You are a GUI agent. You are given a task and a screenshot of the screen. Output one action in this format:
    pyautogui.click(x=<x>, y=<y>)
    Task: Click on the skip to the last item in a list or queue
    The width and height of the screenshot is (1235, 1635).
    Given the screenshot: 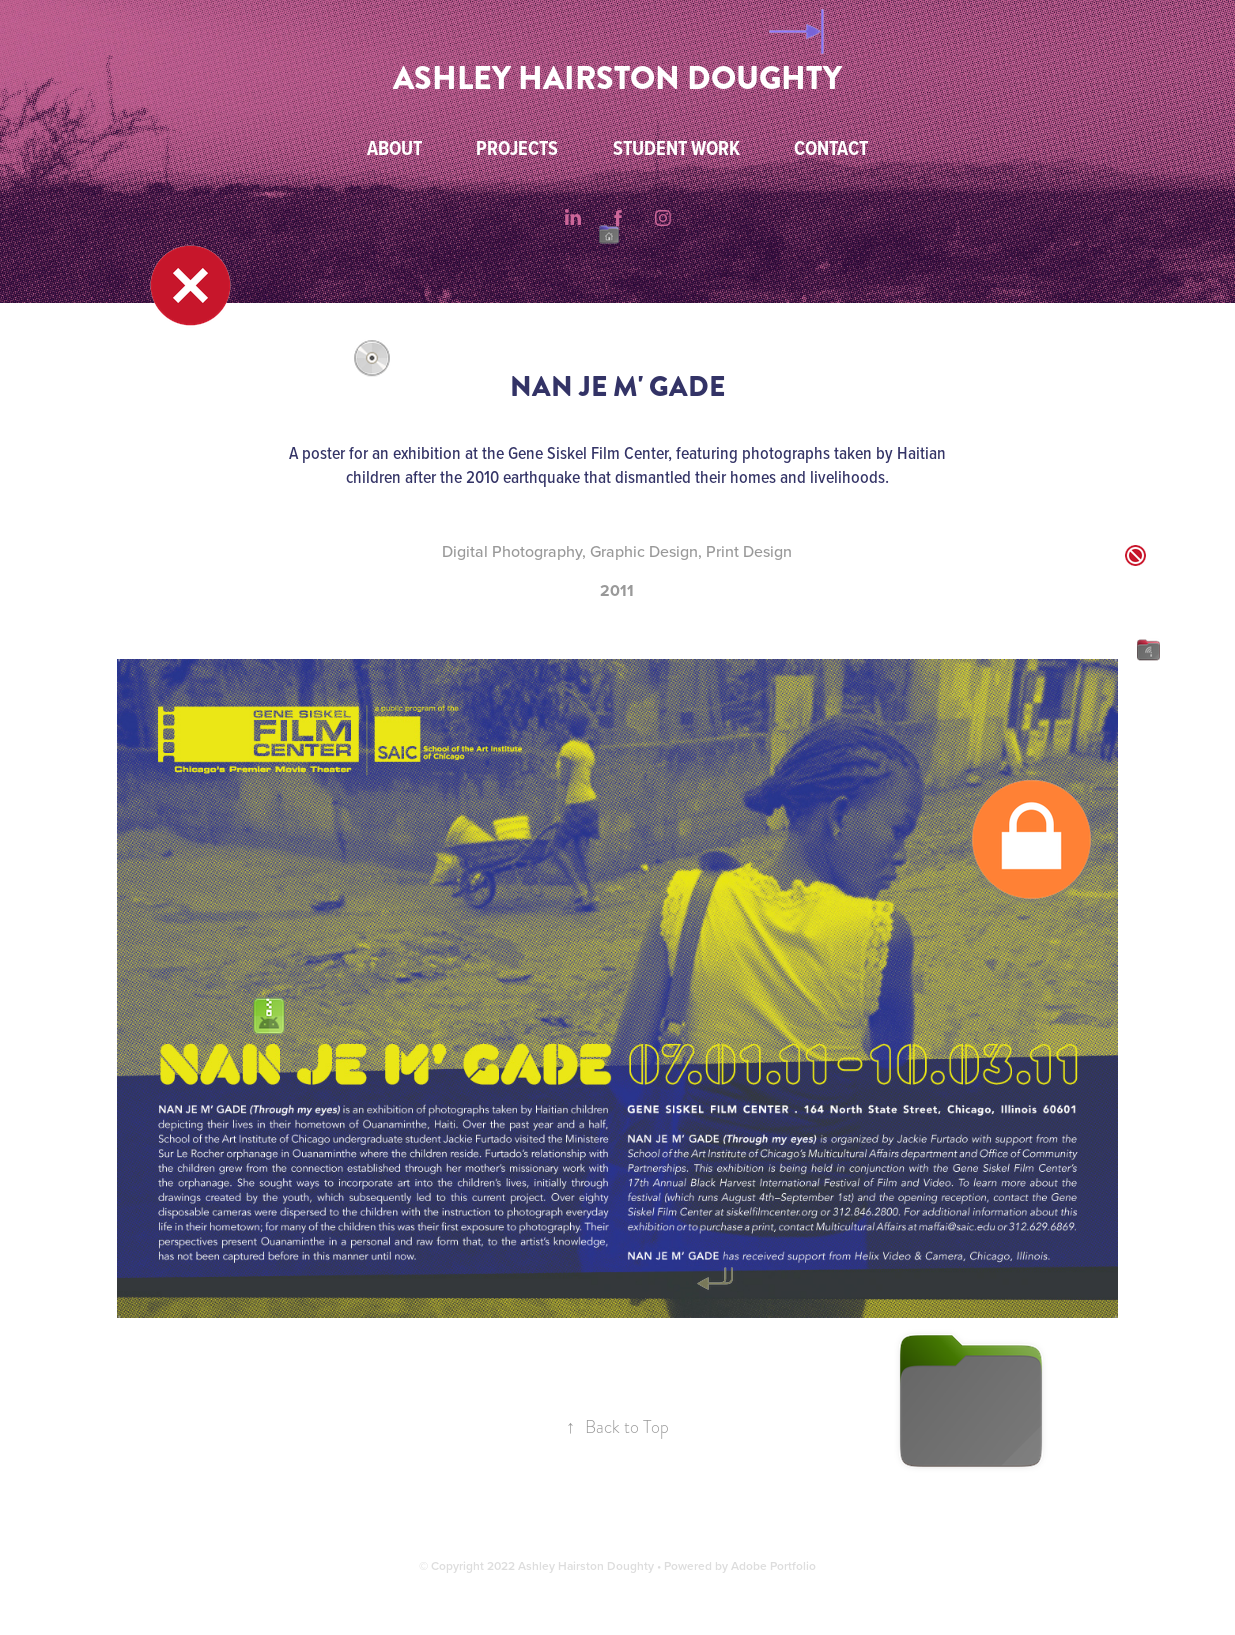 What is the action you would take?
    pyautogui.click(x=796, y=31)
    